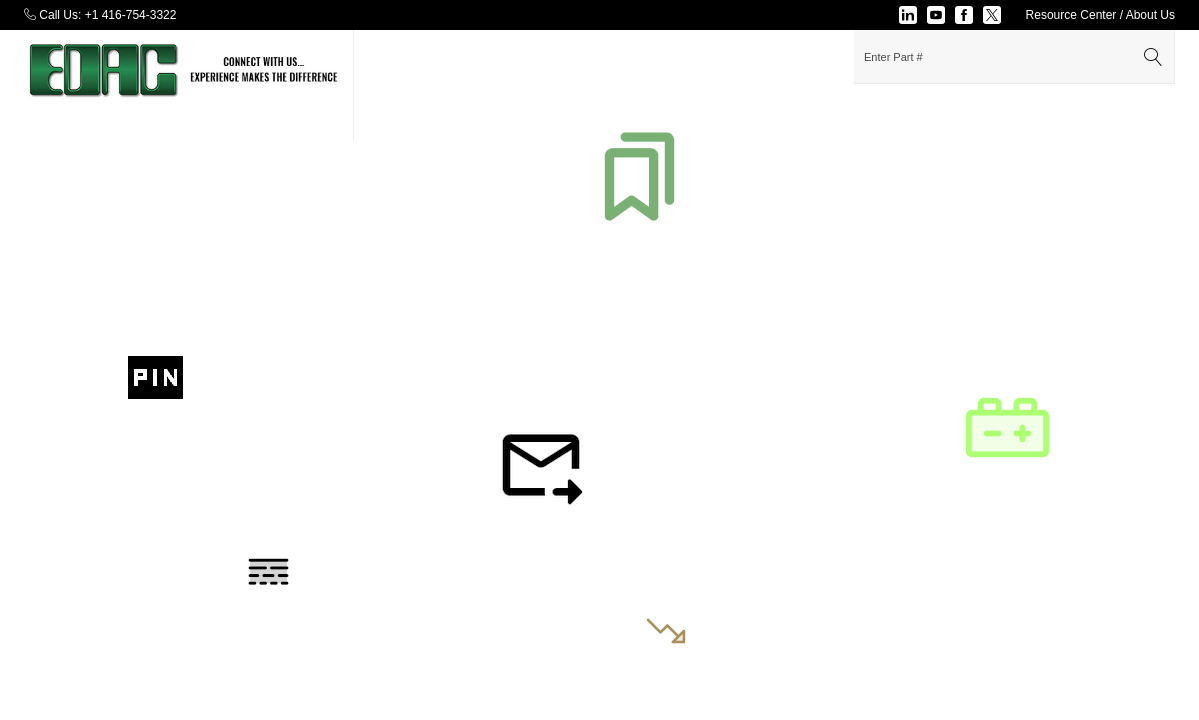  I want to click on forward an email to another recipient, so click(541, 465).